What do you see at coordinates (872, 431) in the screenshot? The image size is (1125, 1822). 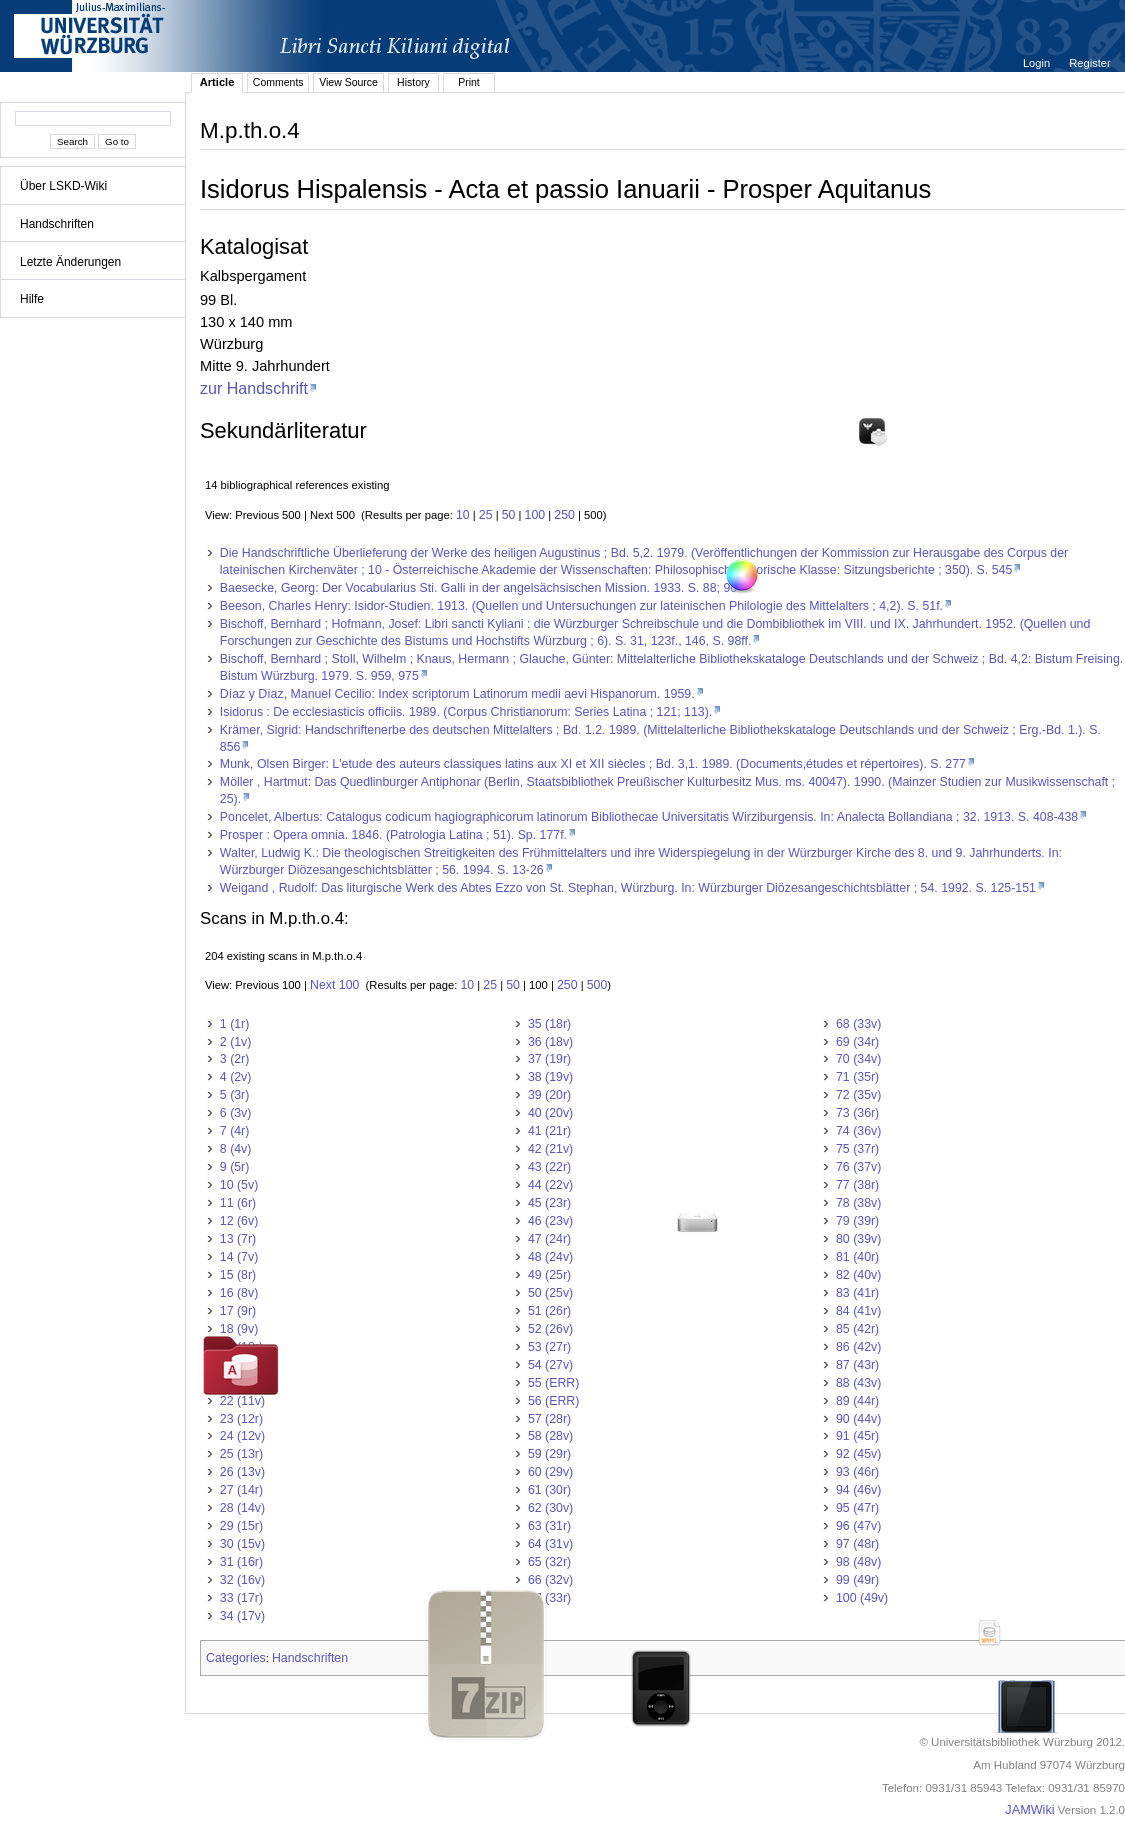 I see `open kandji extension manager` at bounding box center [872, 431].